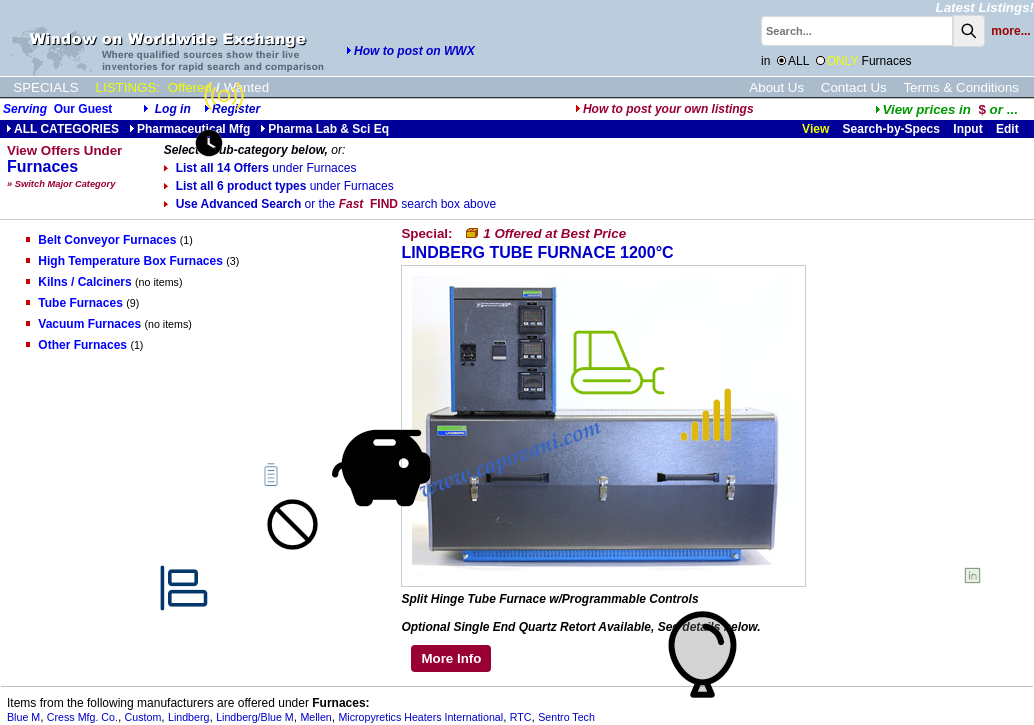  What do you see at coordinates (708, 418) in the screenshot?
I see `indicates full cellular signal strength` at bounding box center [708, 418].